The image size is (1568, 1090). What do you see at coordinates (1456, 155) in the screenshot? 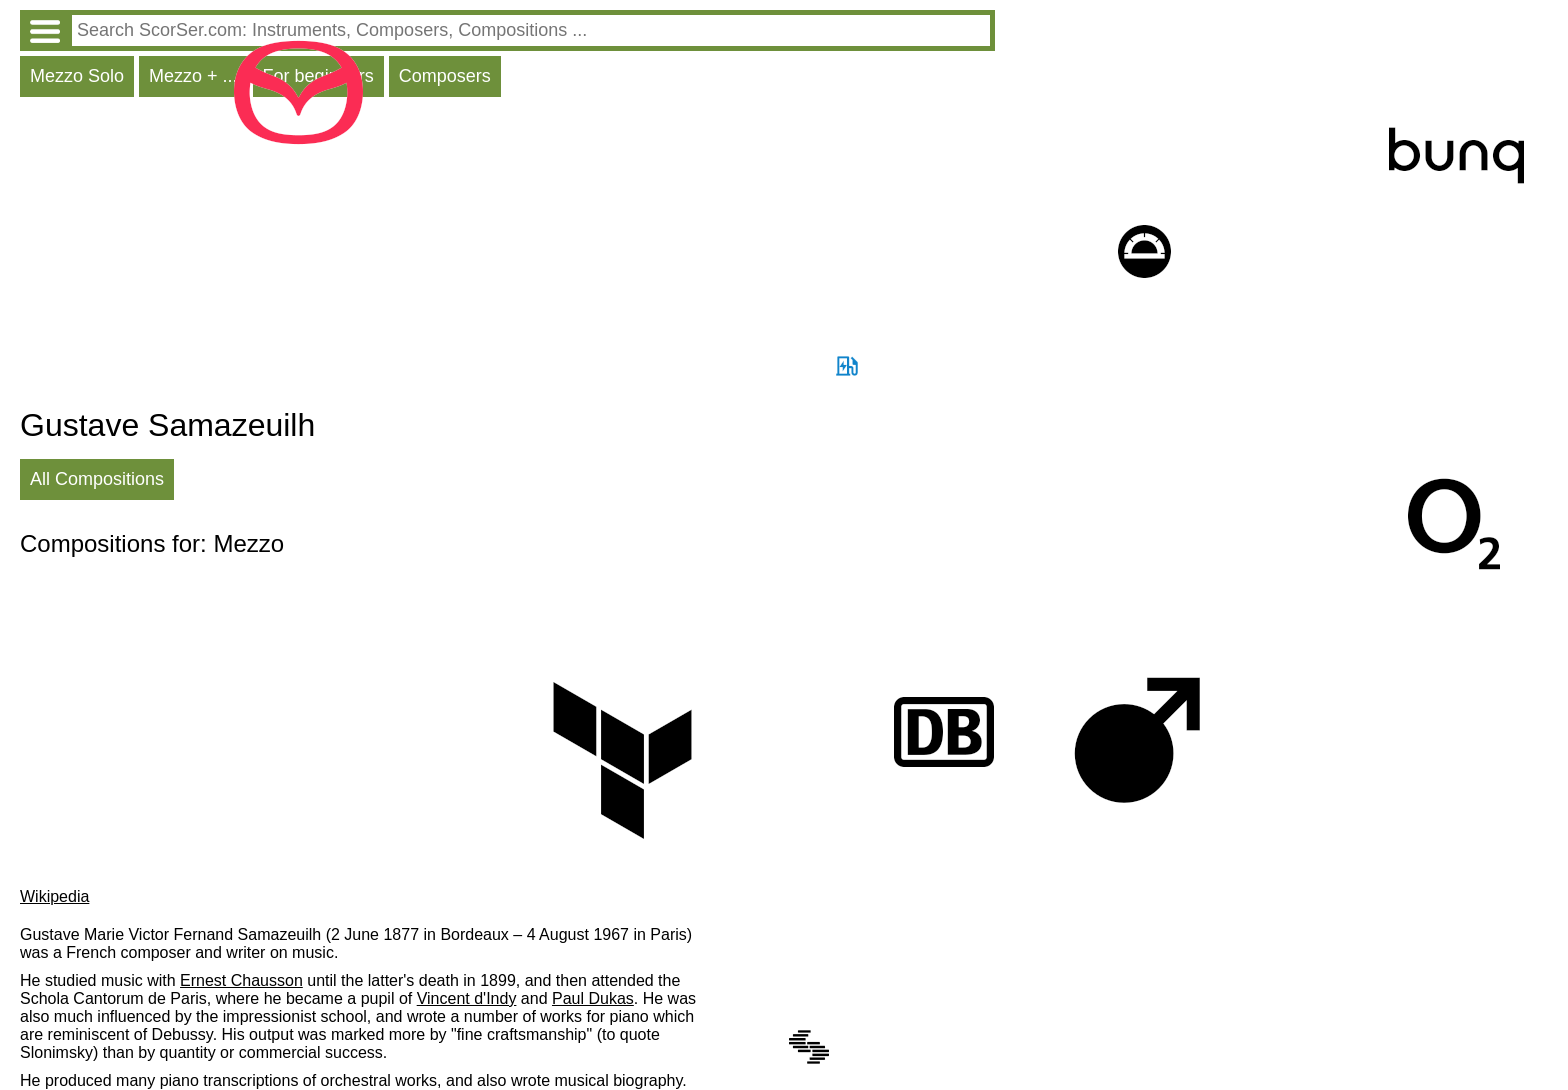
I see `open the bunq banking app` at bounding box center [1456, 155].